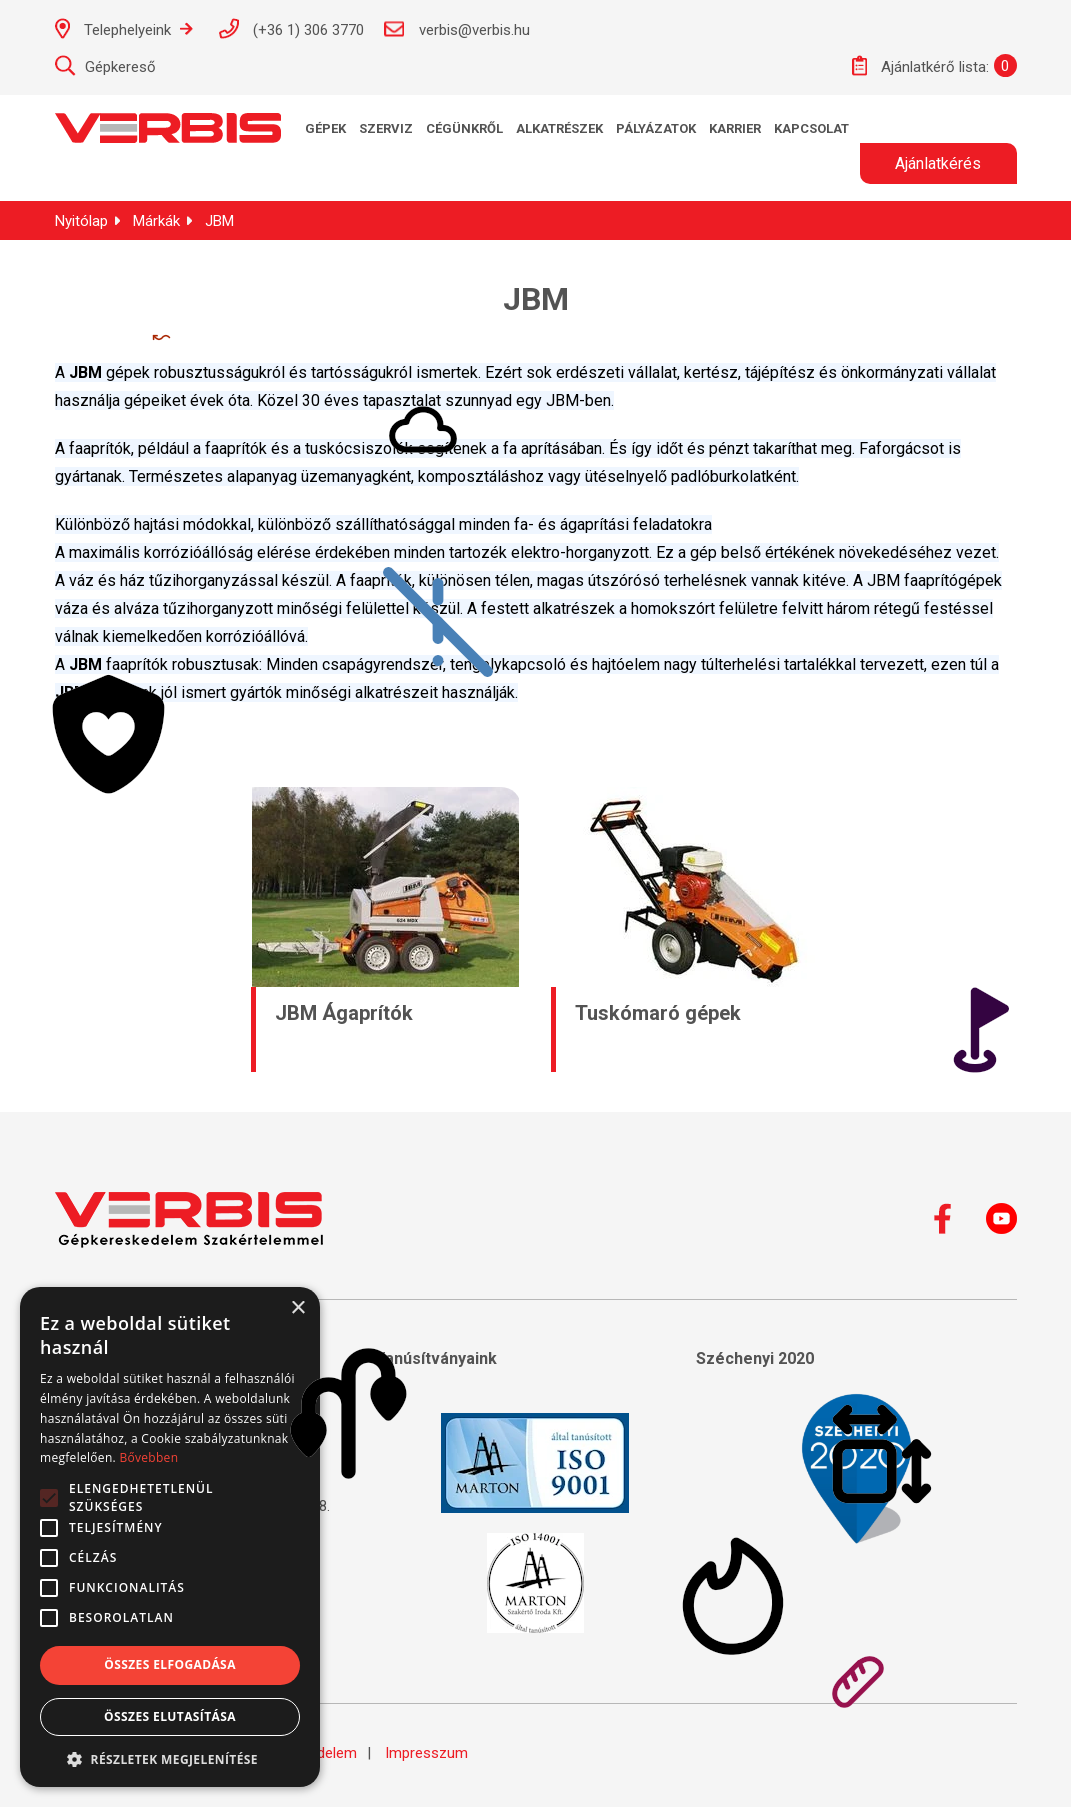 The height and width of the screenshot is (1807, 1071). I want to click on health or medical protection status, so click(108, 734).